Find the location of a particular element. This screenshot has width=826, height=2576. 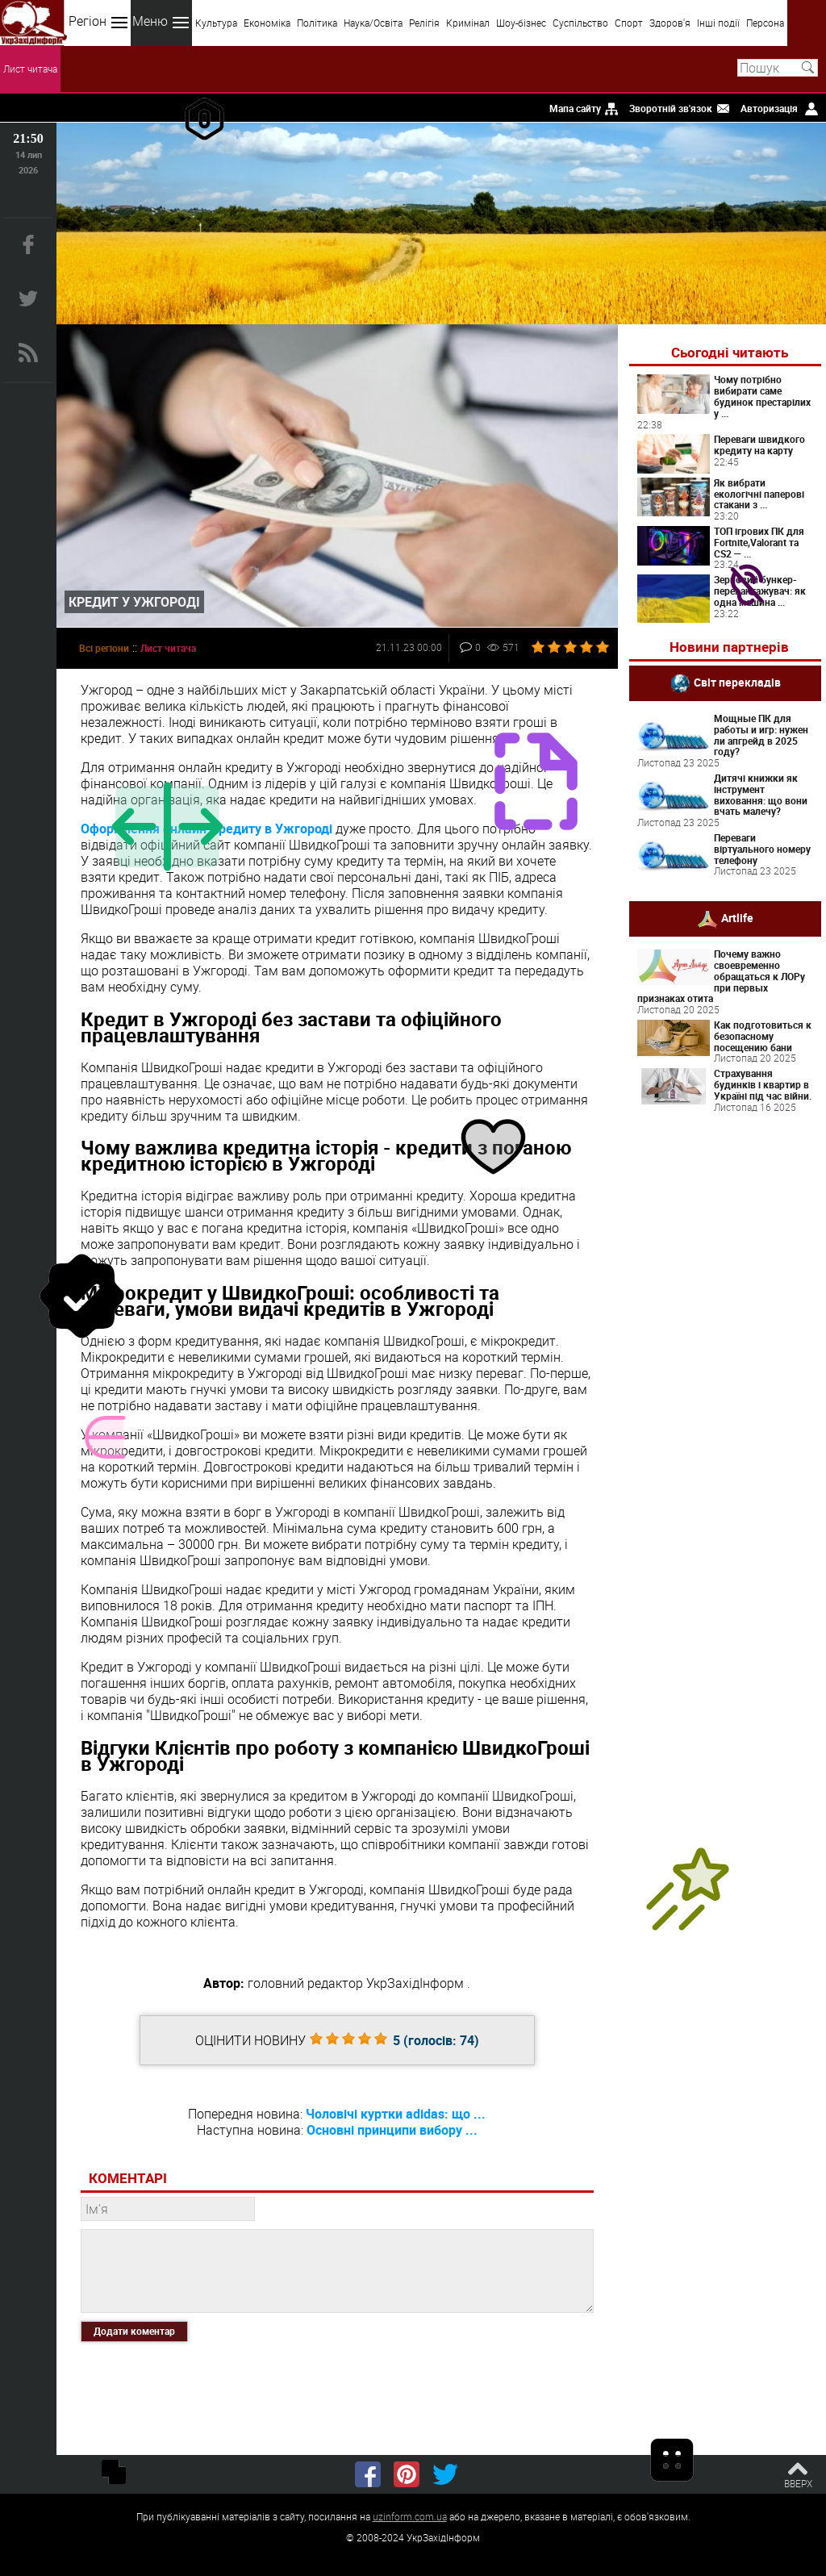

roll a random number or generate a random result is located at coordinates (672, 2460).